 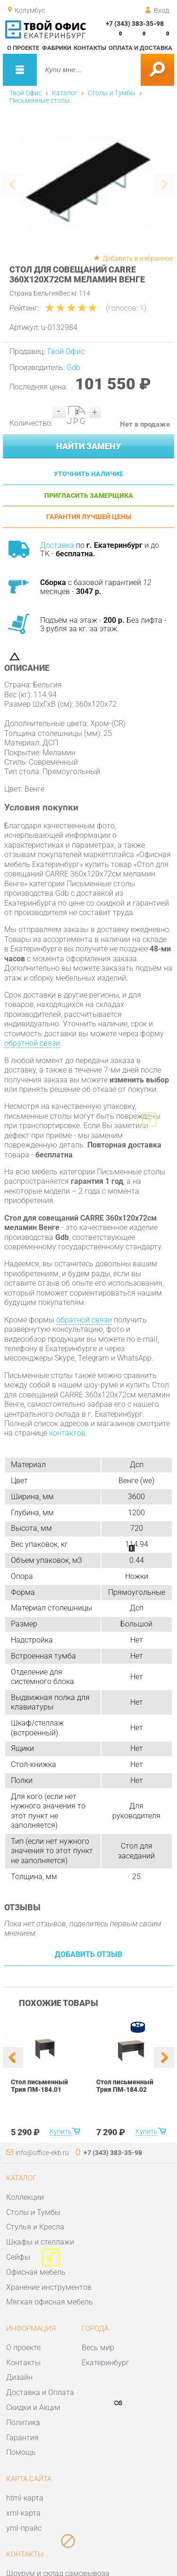 What do you see at coordinates (138, 2027) in the screenshot?
I see `access steel drum or percussion sounds` at bounding box center [138, 2027].